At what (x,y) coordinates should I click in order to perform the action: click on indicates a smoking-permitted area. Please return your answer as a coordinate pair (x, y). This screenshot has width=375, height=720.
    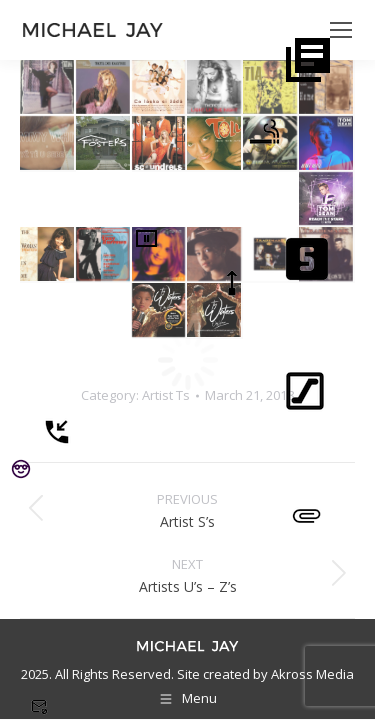
    Looking at the image, I should click on (264, 133).